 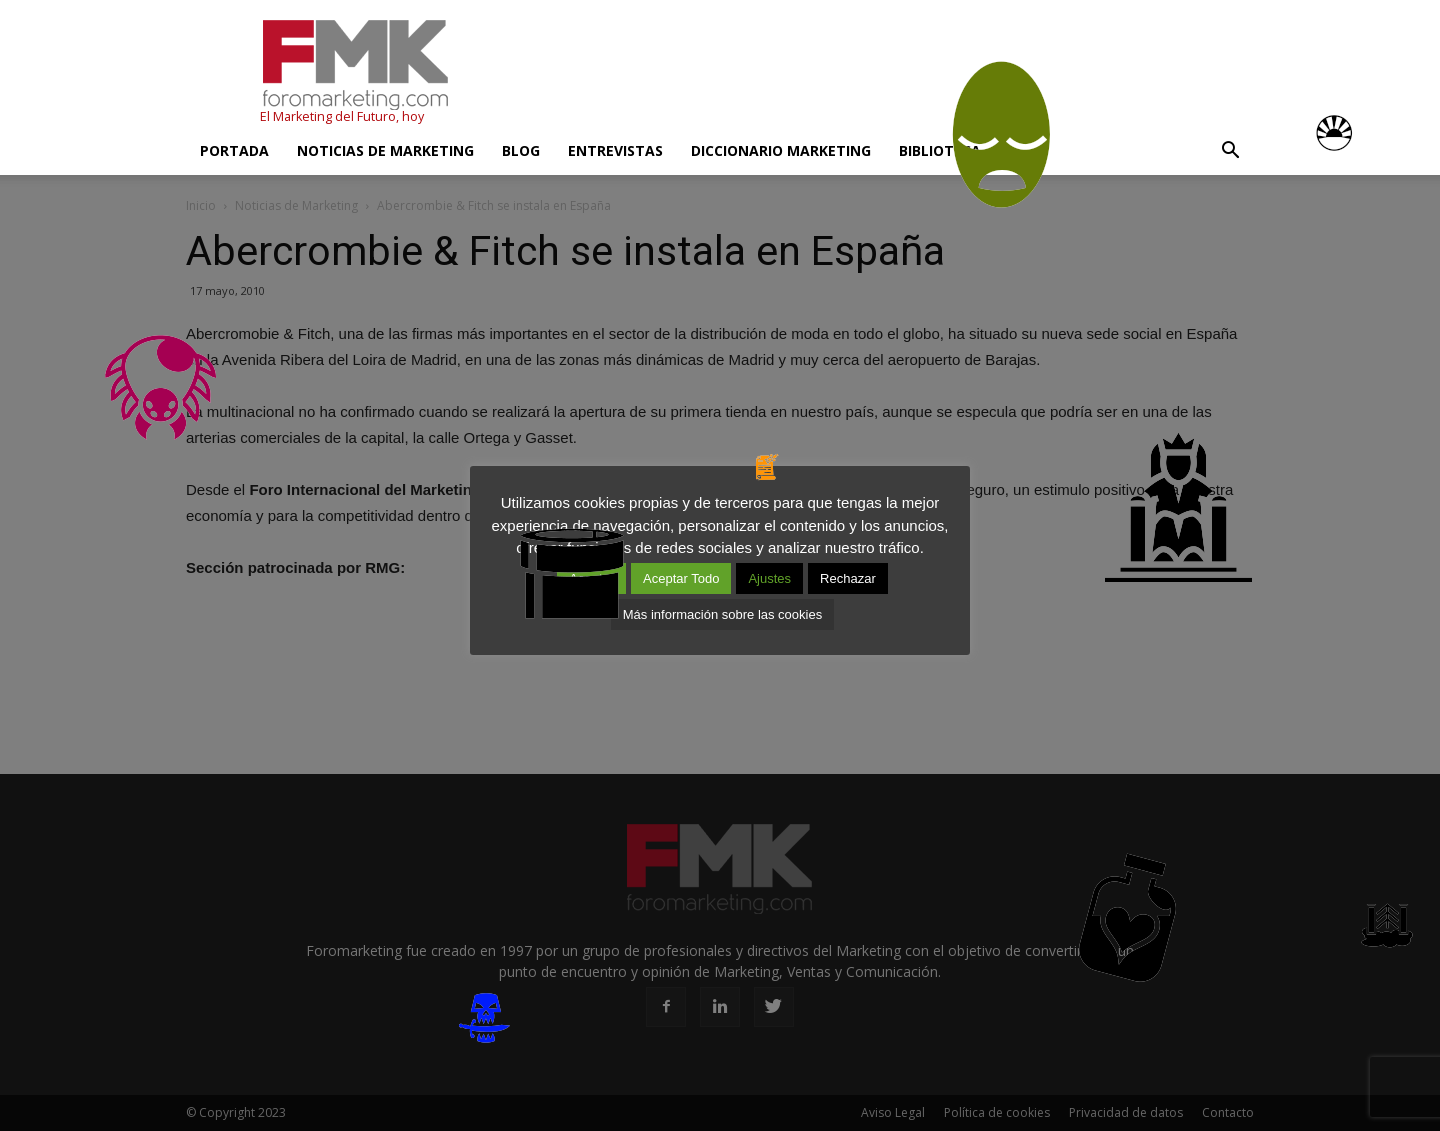 What do you see at coordinates (1334, 133) in the screenshot?
I see `indicates morning or sunrise time setting` at bounding box center [1334, 133].